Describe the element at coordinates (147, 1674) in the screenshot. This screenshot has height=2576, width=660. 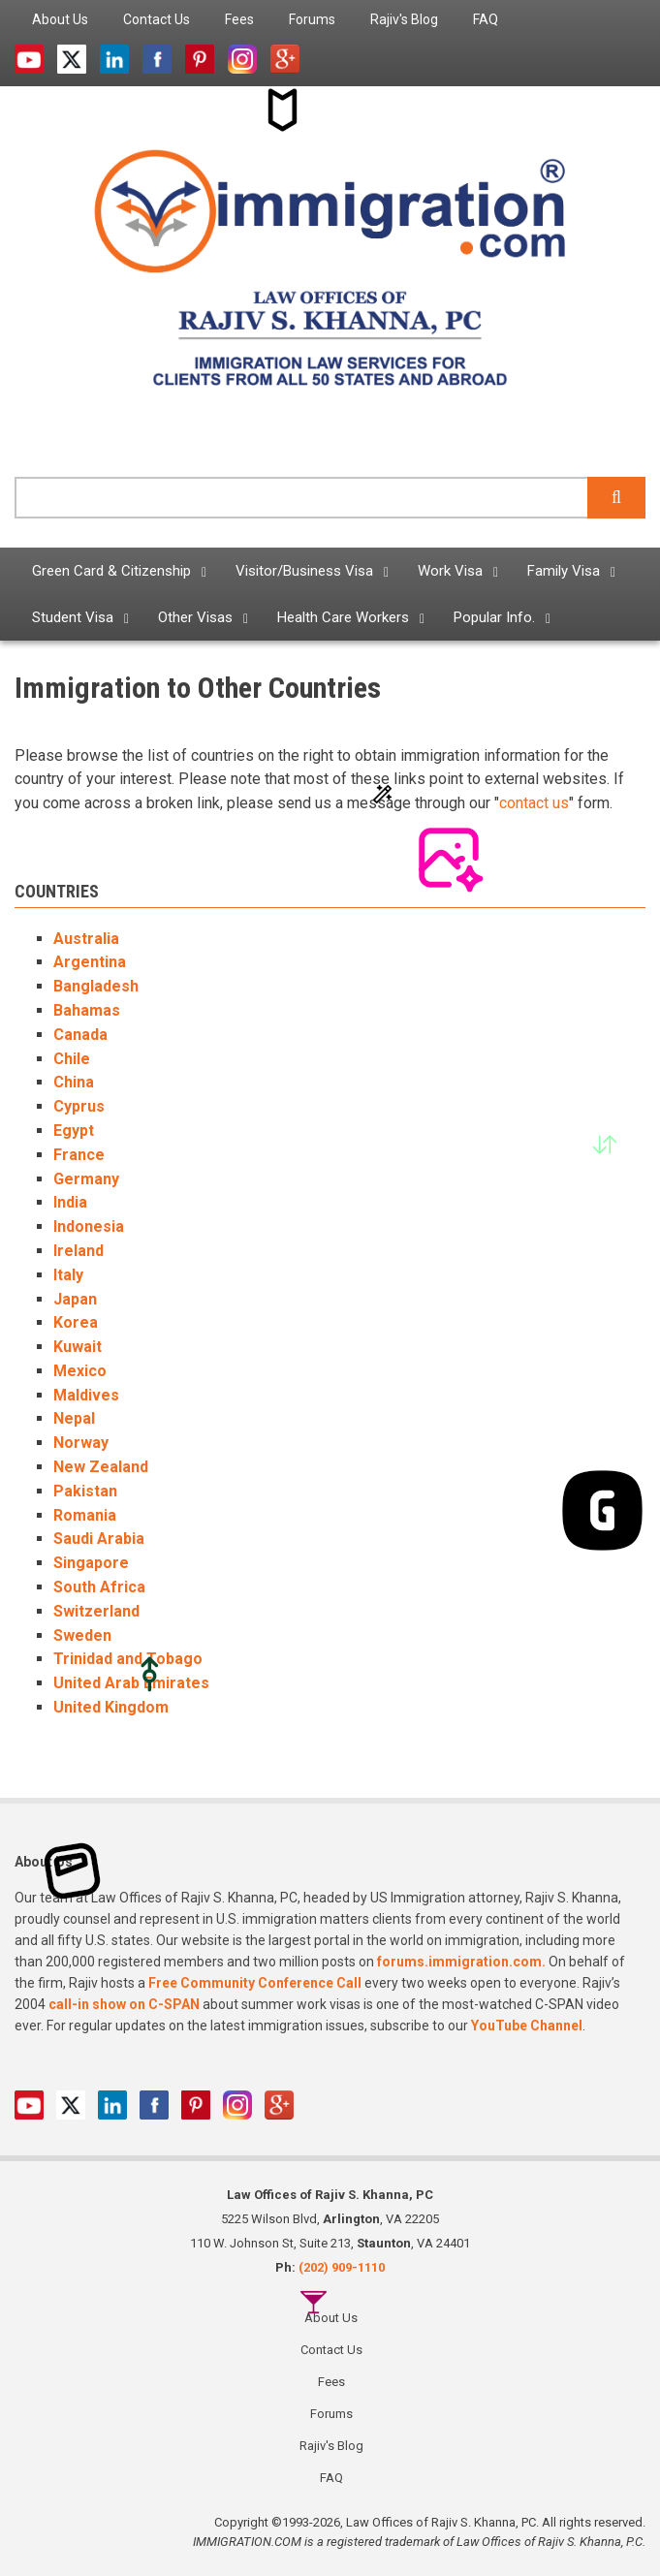
I see `continue straight through the roundabout` at that location.